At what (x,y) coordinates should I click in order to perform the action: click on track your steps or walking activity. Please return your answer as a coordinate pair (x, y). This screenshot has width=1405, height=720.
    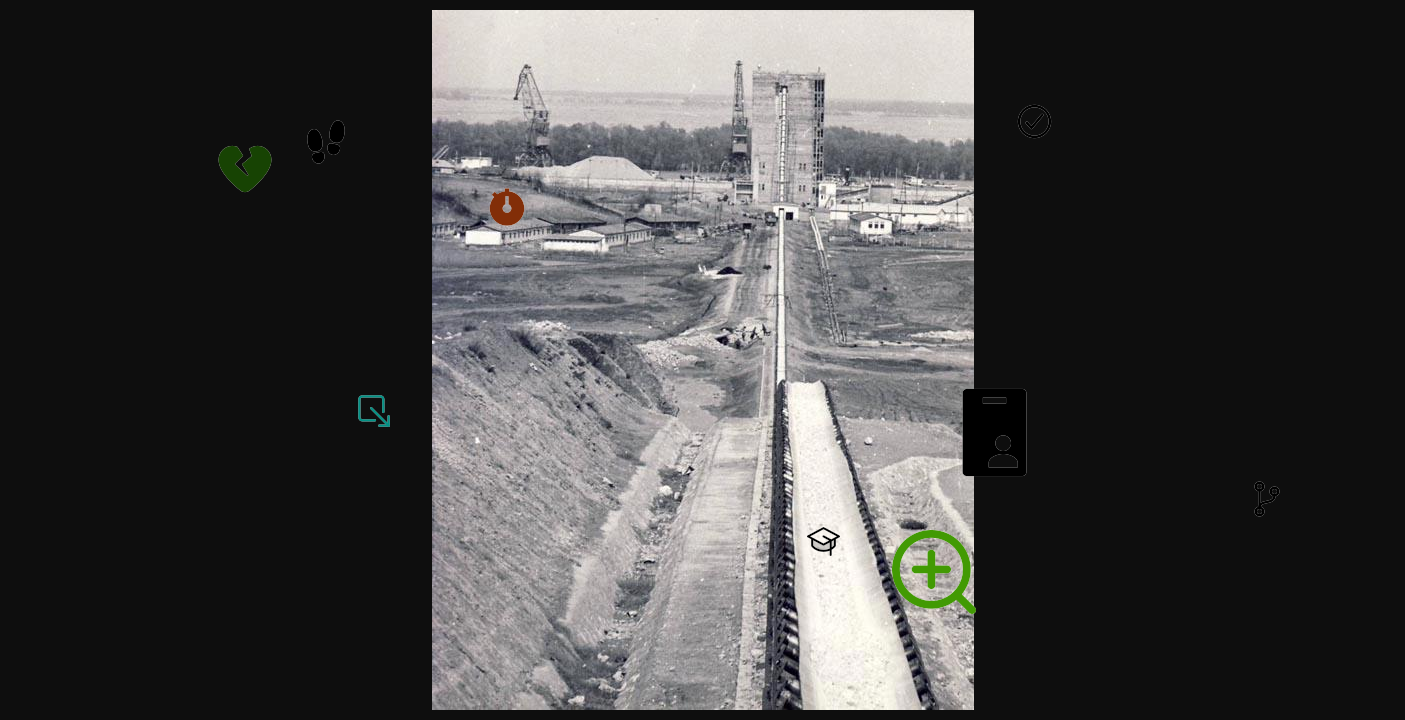
    Looking at the image, I should click on (326, 142).